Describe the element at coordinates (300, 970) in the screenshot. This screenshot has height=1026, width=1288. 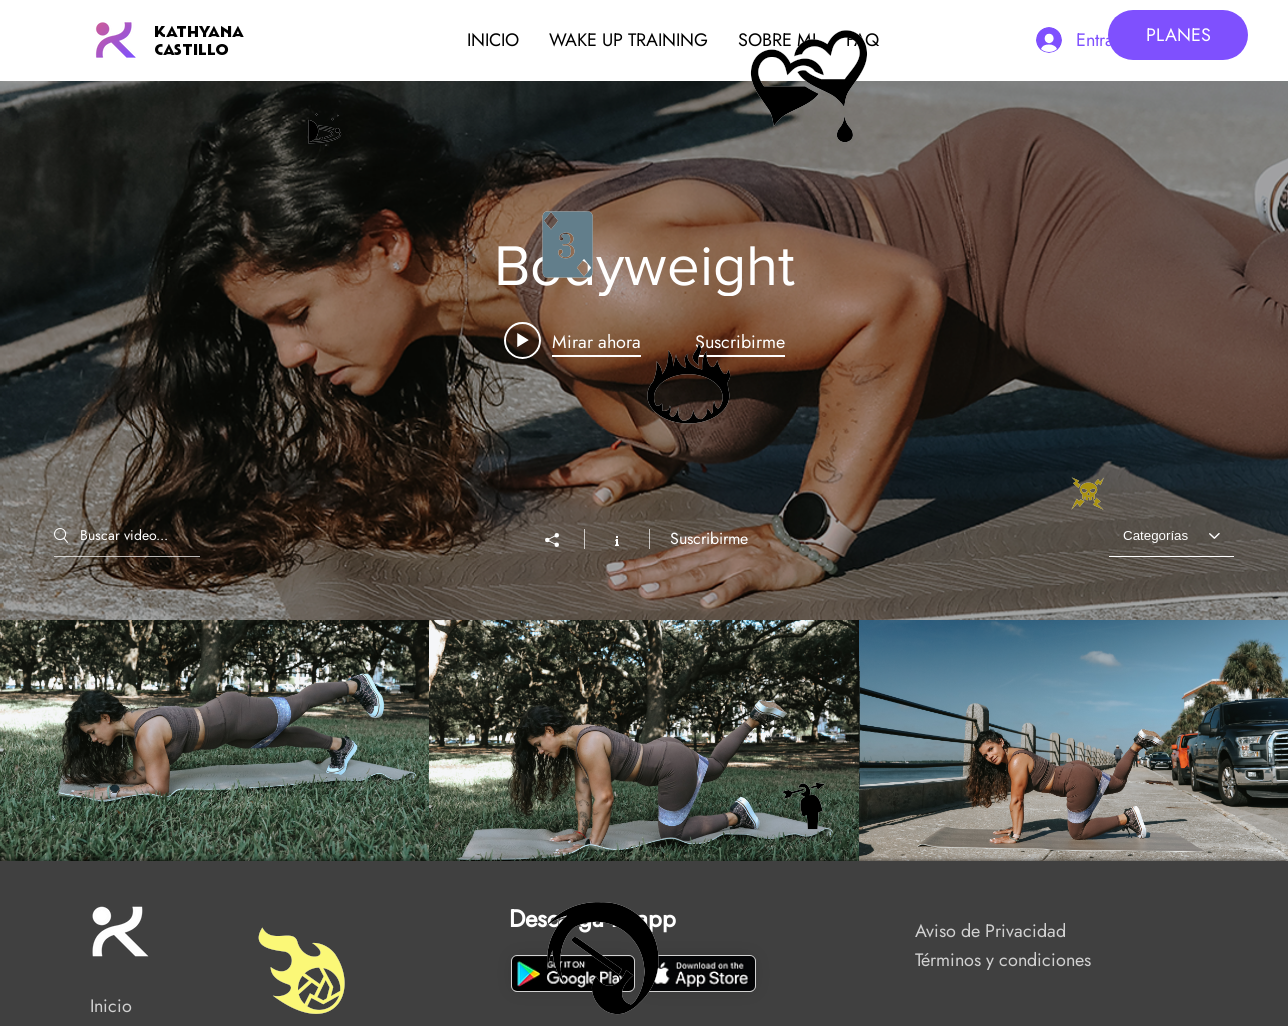
I see `fire-type attack or ability in a game` at that location.